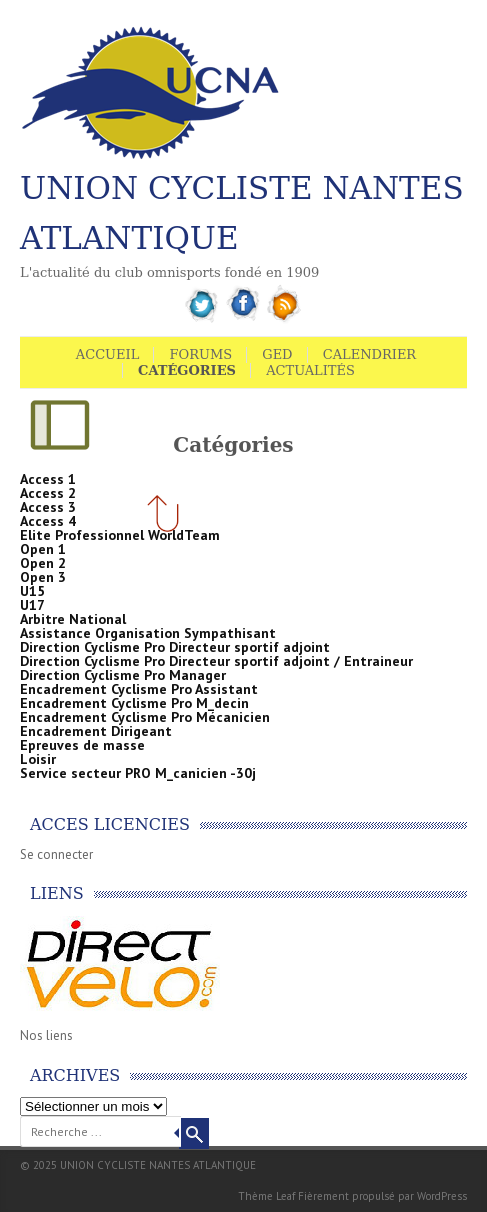 The image size is (487, 1212). I want to click on toggle sidebar panel visibility, so click(60, 425).